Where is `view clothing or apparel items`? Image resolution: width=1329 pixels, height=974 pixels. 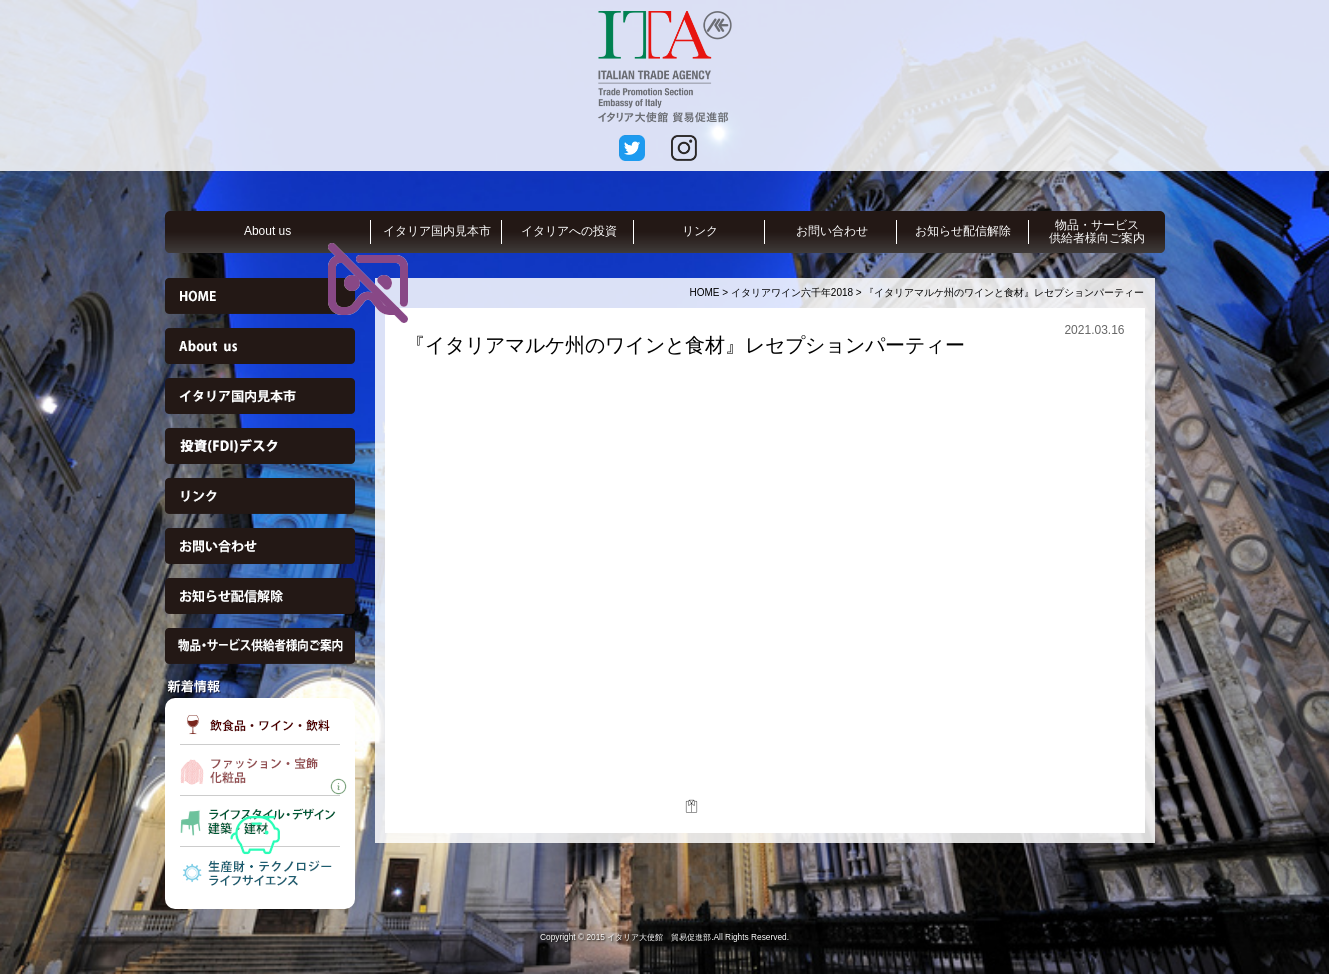 view clothing or apparel items is located at coordinates (691, 806).